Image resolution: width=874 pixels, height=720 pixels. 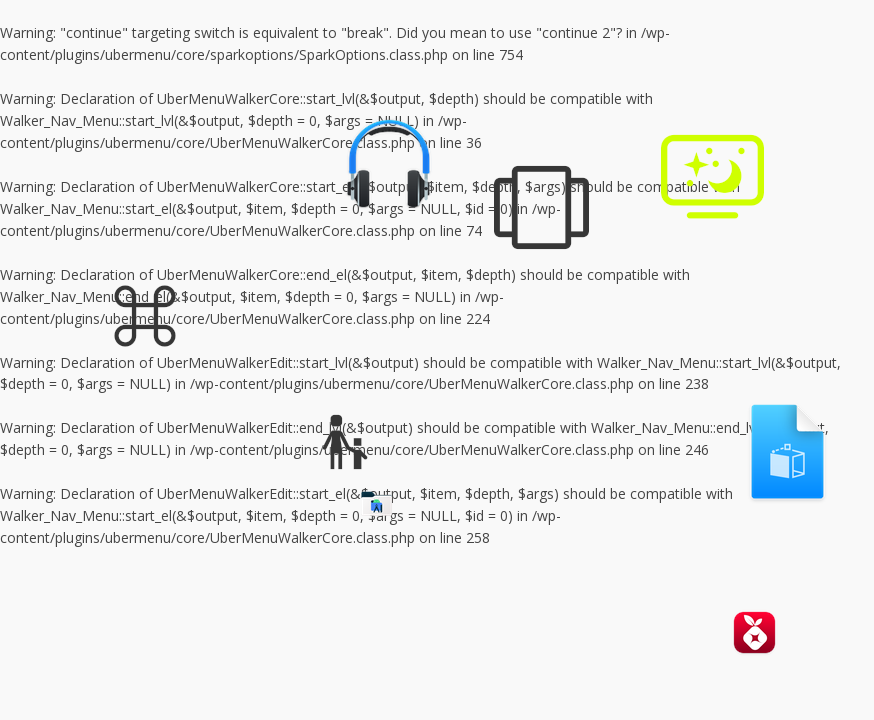 What do you see at coordinates (388, 168) in the screenshot?
I see `access audio or headphone settings` at bounding box center [388, 168].